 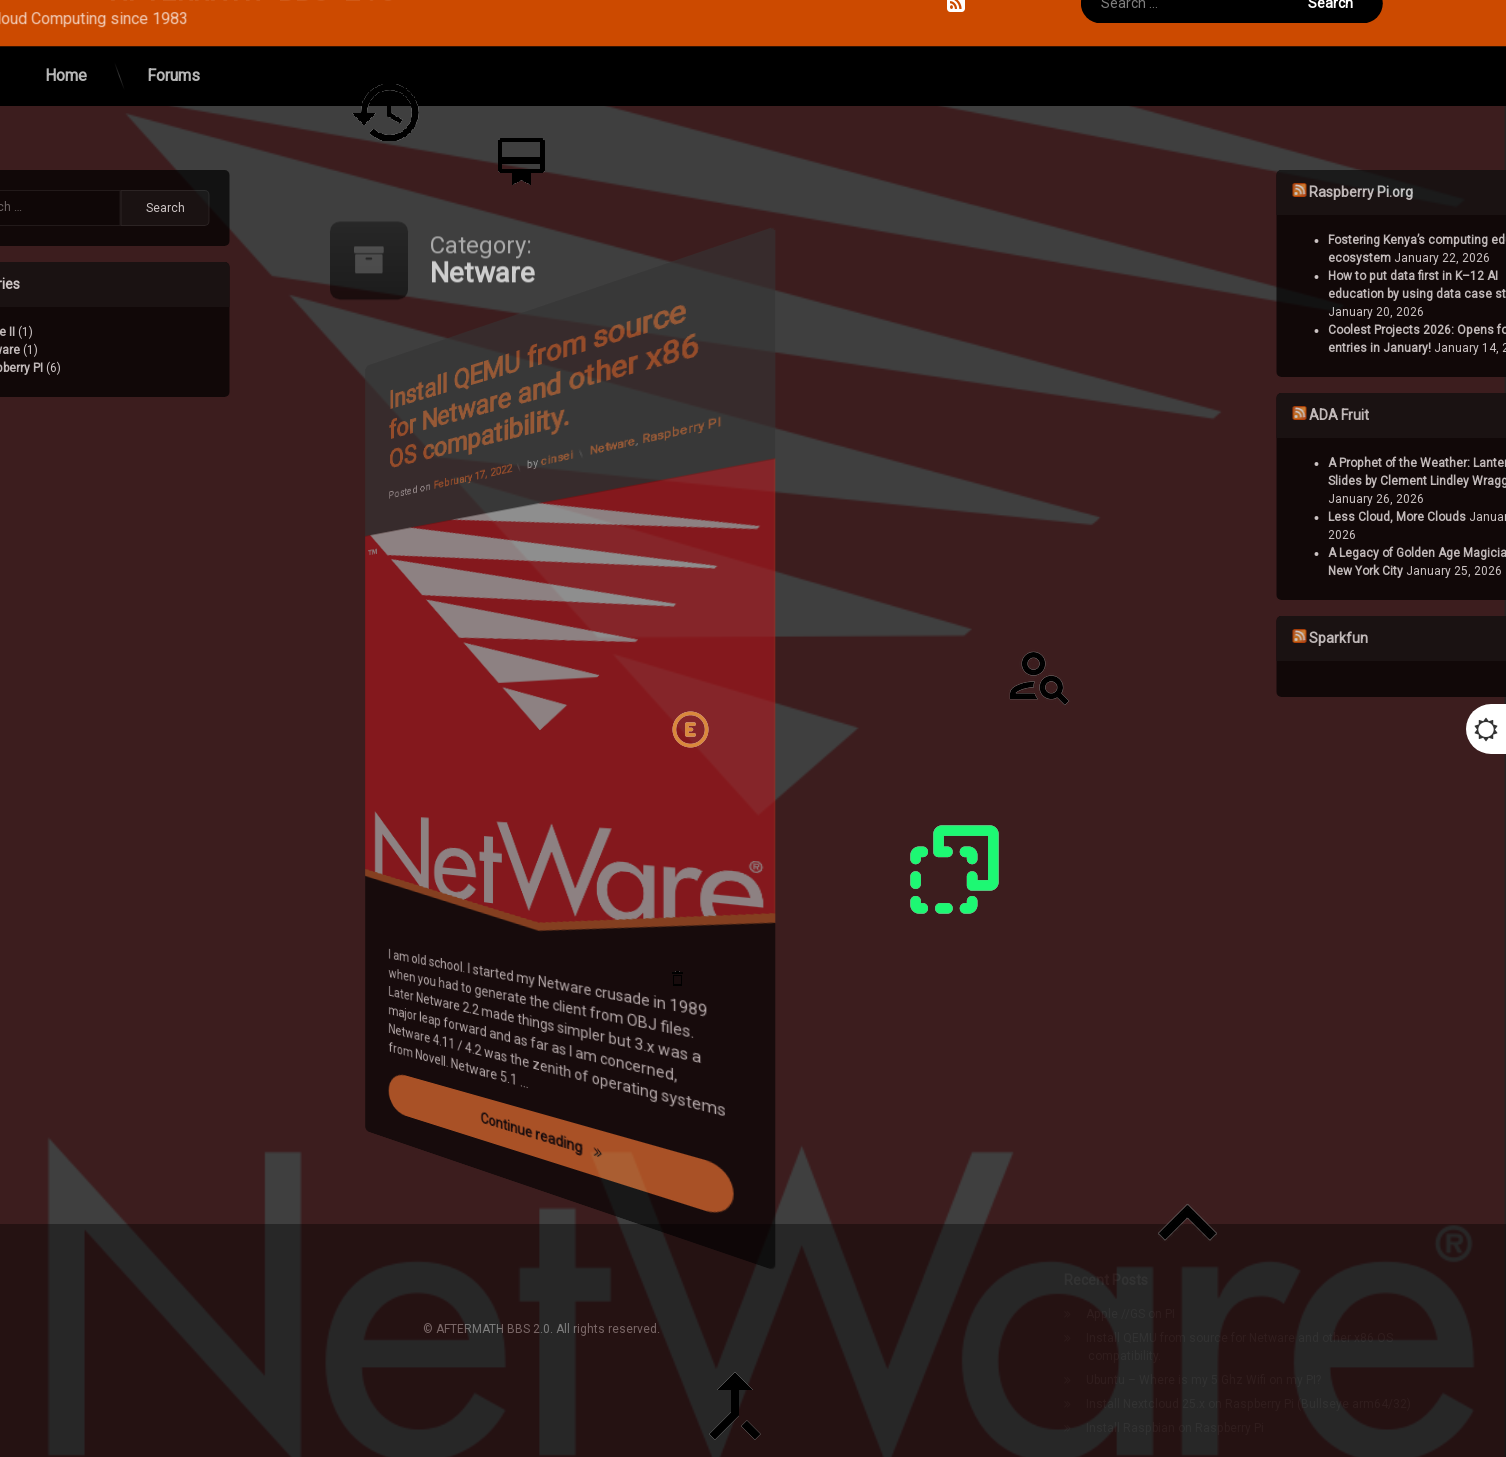 What do you see at coordinates (521, 161) in the screenshot?
I see `view membership card details` at bounding box center [521, 161].